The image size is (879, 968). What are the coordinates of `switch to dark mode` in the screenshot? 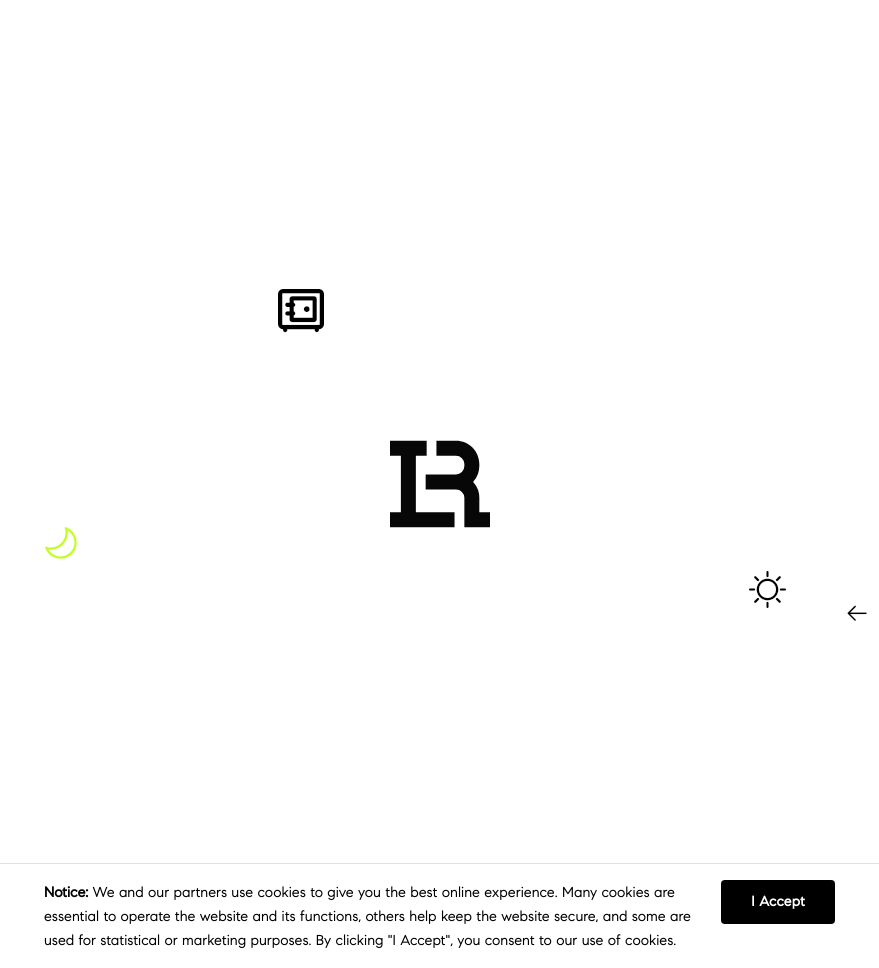 It's located at (60, 542).